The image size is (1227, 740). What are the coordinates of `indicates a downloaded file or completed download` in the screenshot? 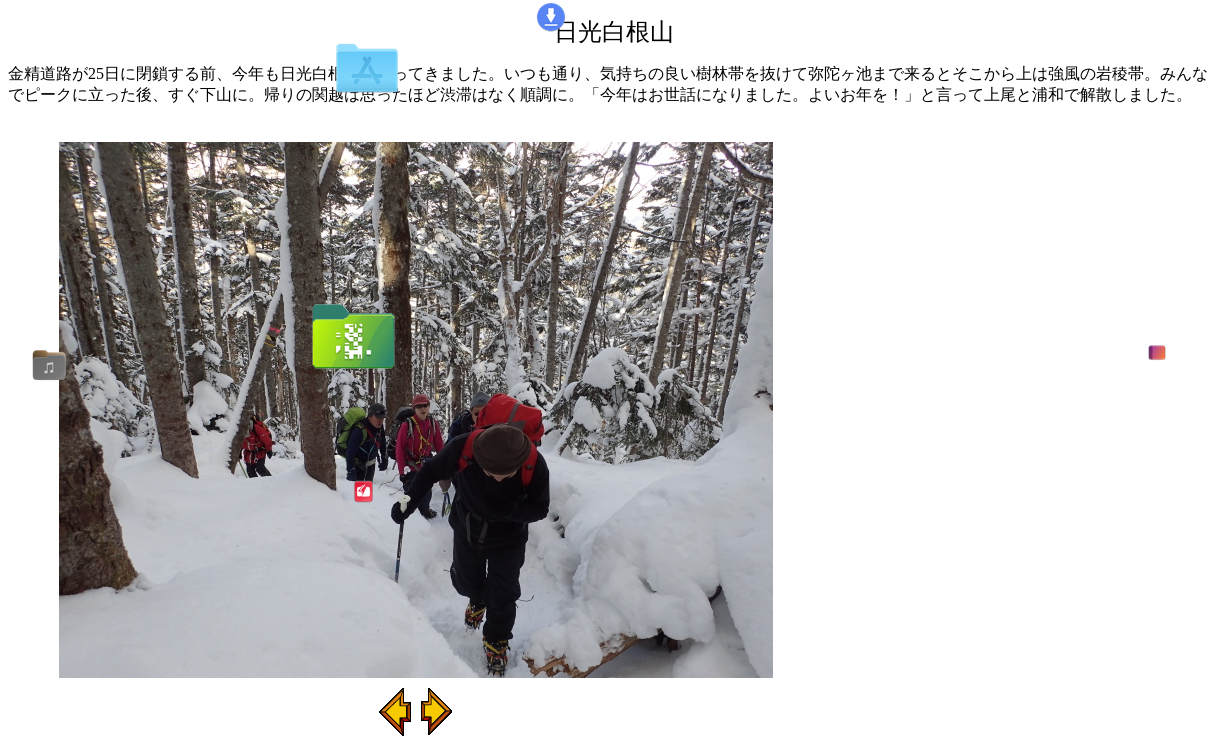 It's located at (551, 17).